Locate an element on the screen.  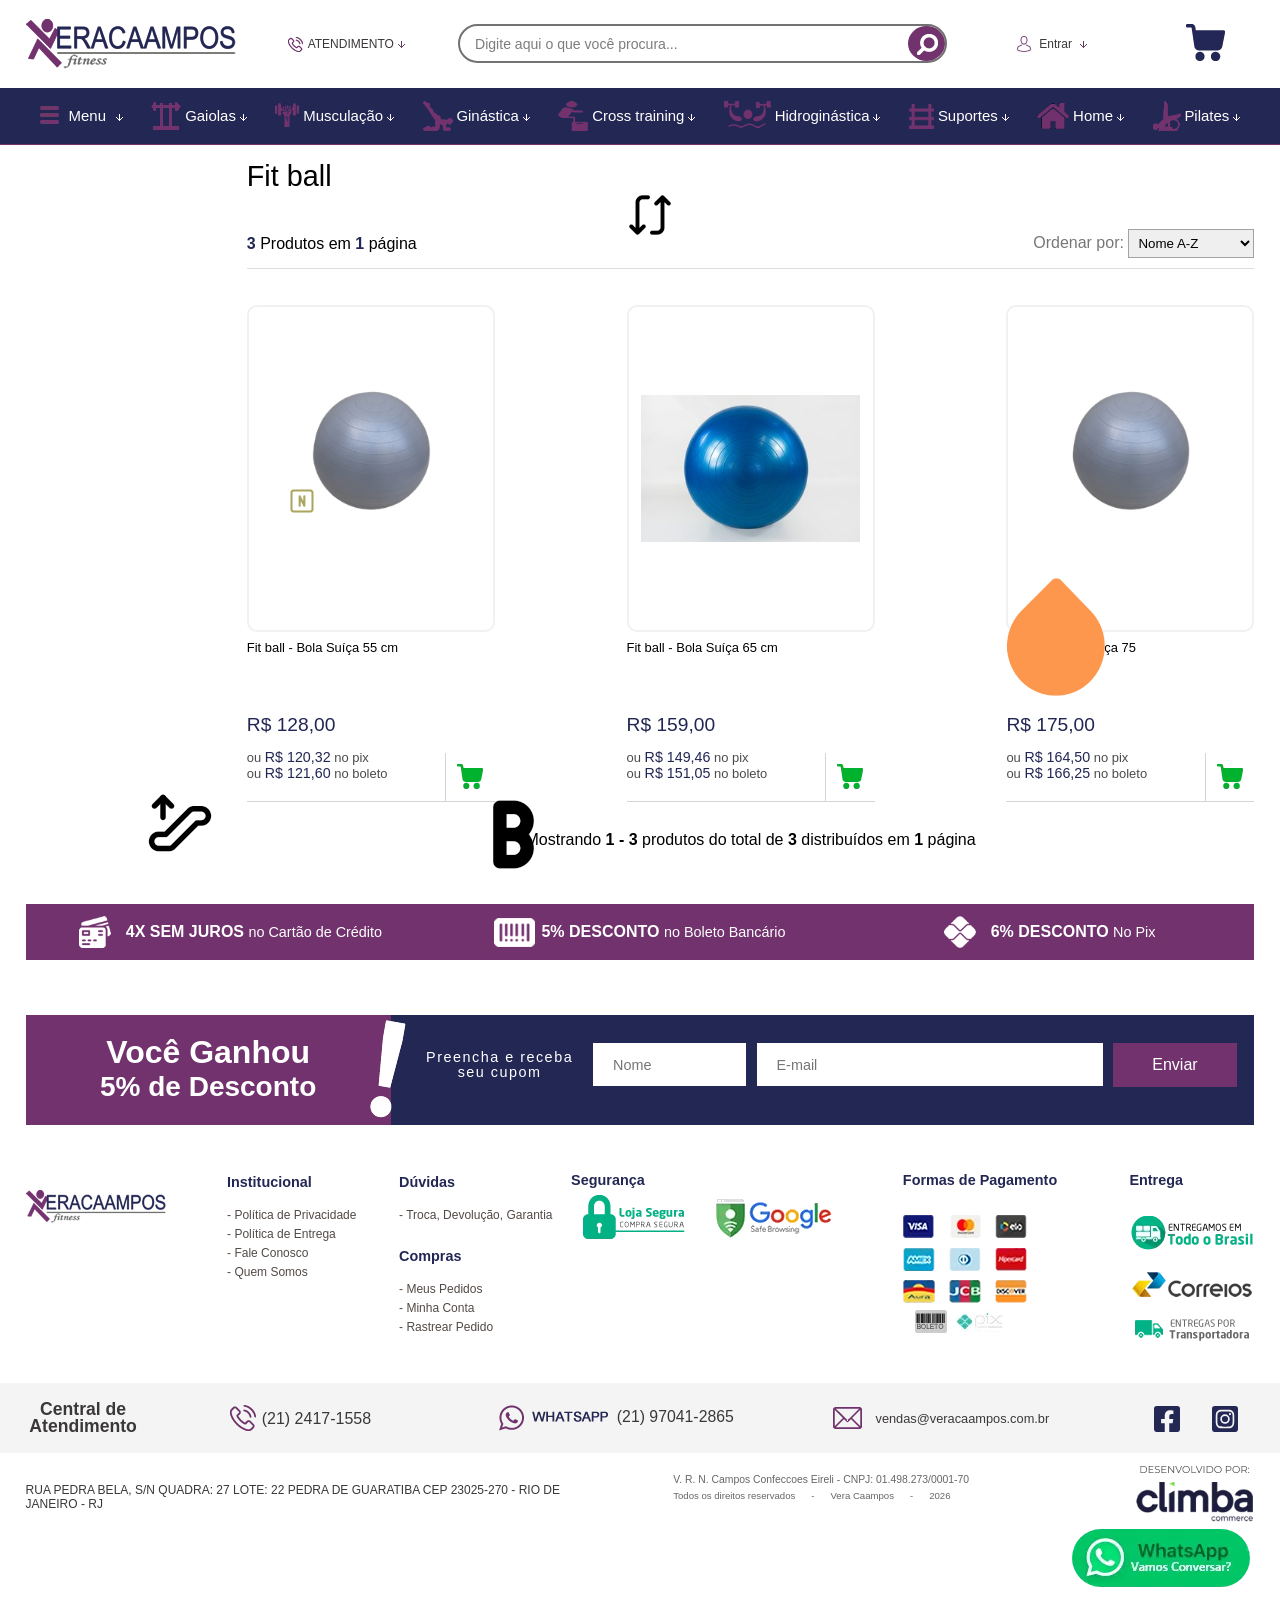
adjust water or hydration settings is located at coordinates (1056, 637).